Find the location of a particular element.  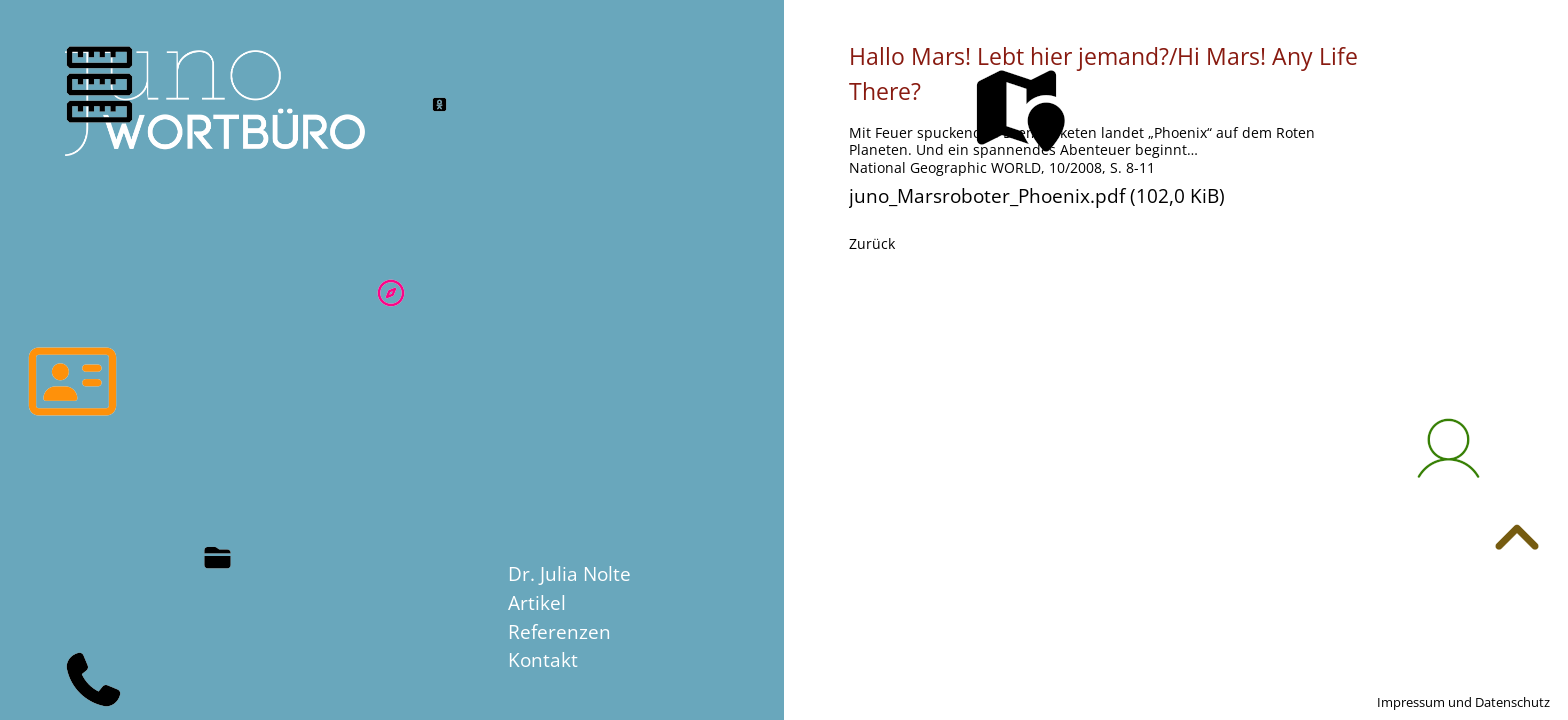

access server settings or configuration is located at coordinates (99, 84).